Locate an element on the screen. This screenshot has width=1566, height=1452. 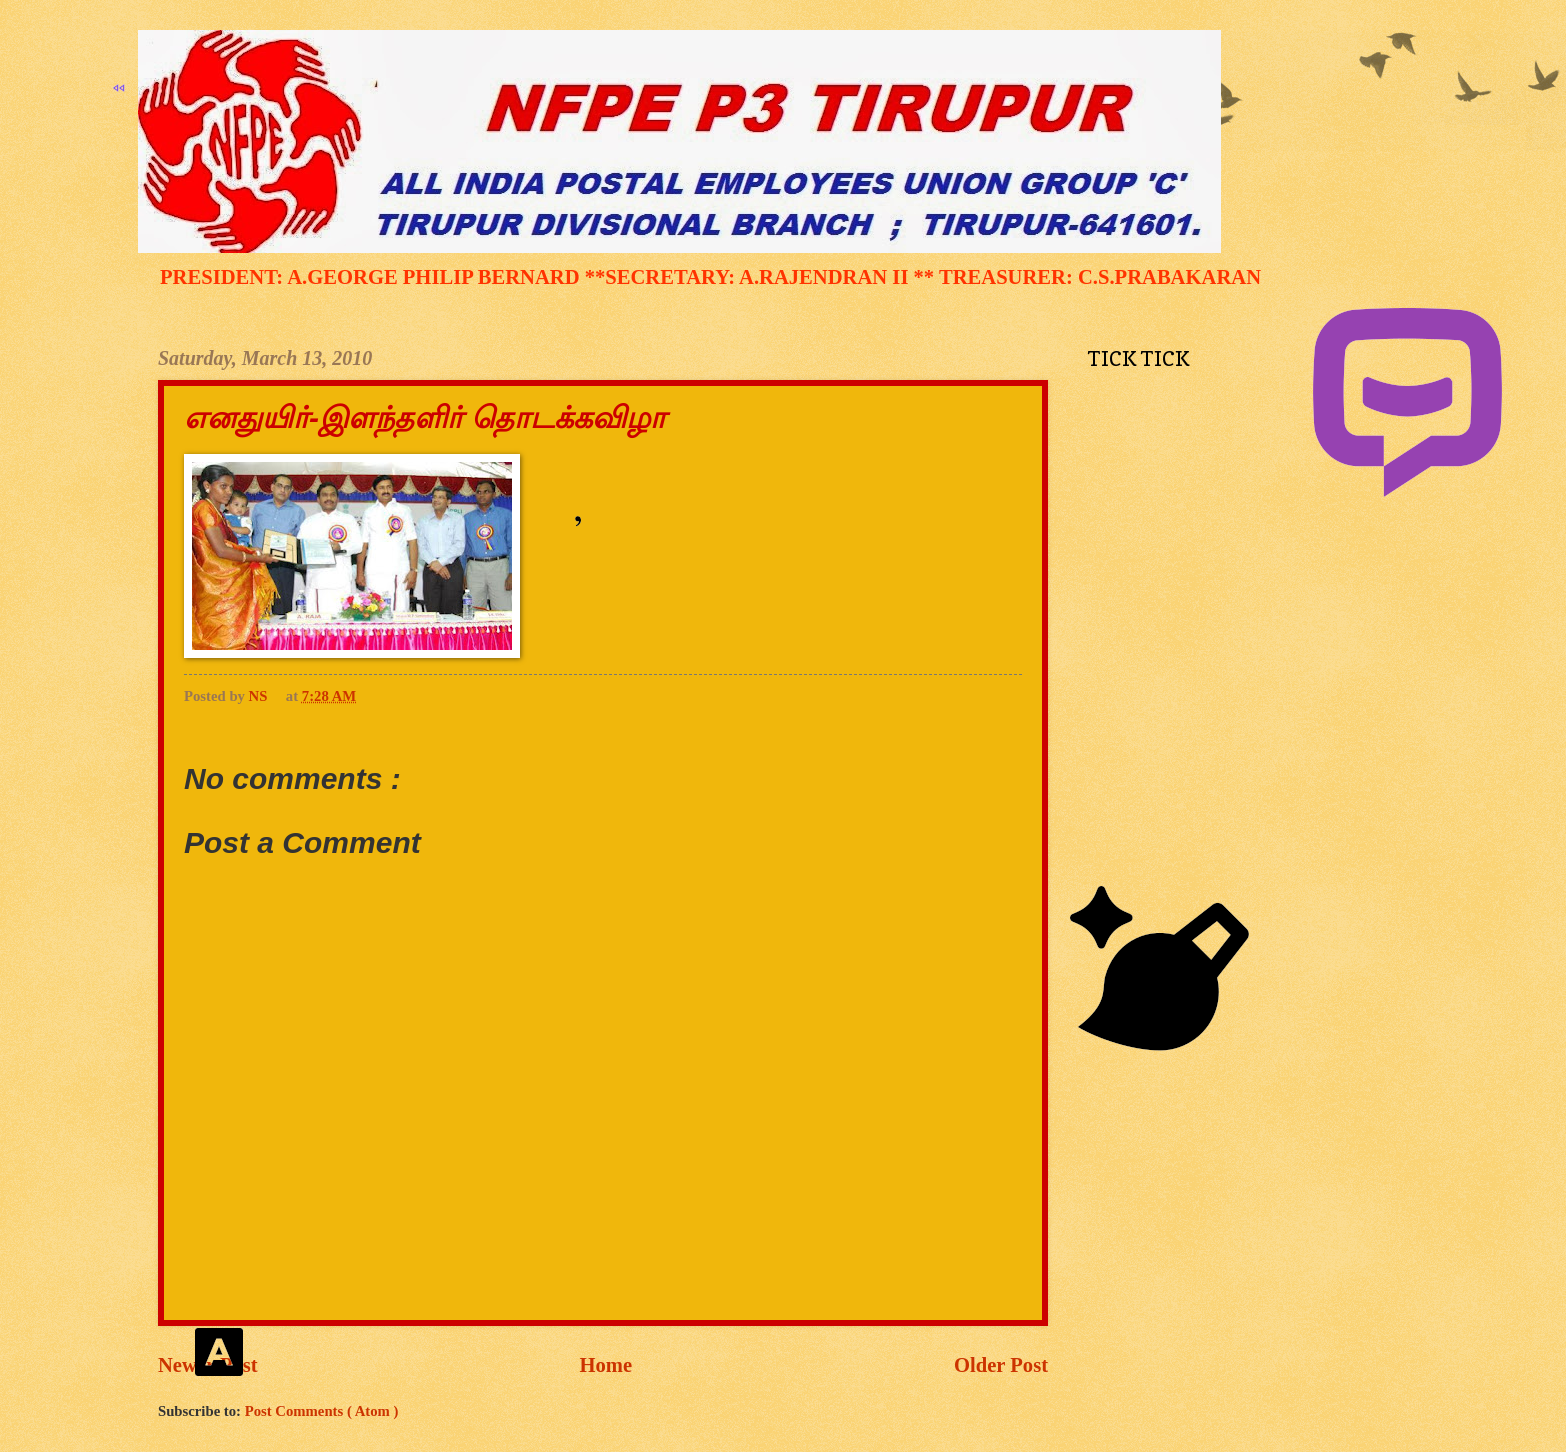
insert a closing quotation mark is located at coordinates (578, 521).